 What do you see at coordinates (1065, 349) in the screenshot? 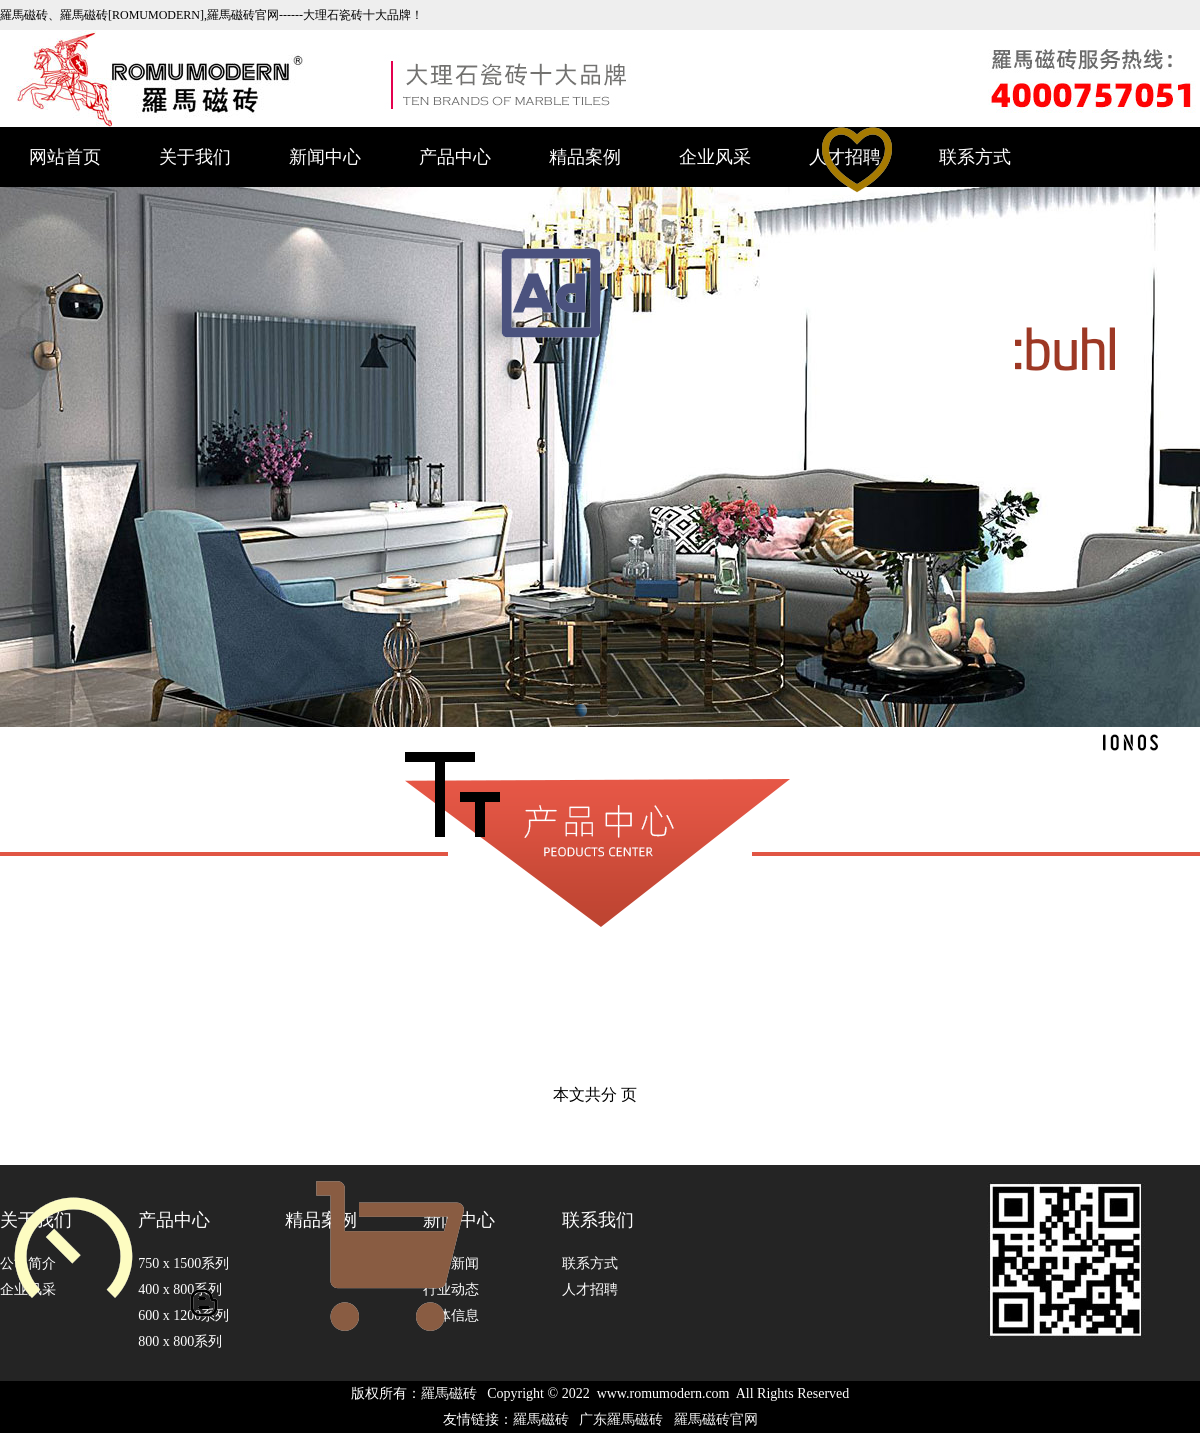
I see `buhl company logo` at bounding box center [1065, 349].